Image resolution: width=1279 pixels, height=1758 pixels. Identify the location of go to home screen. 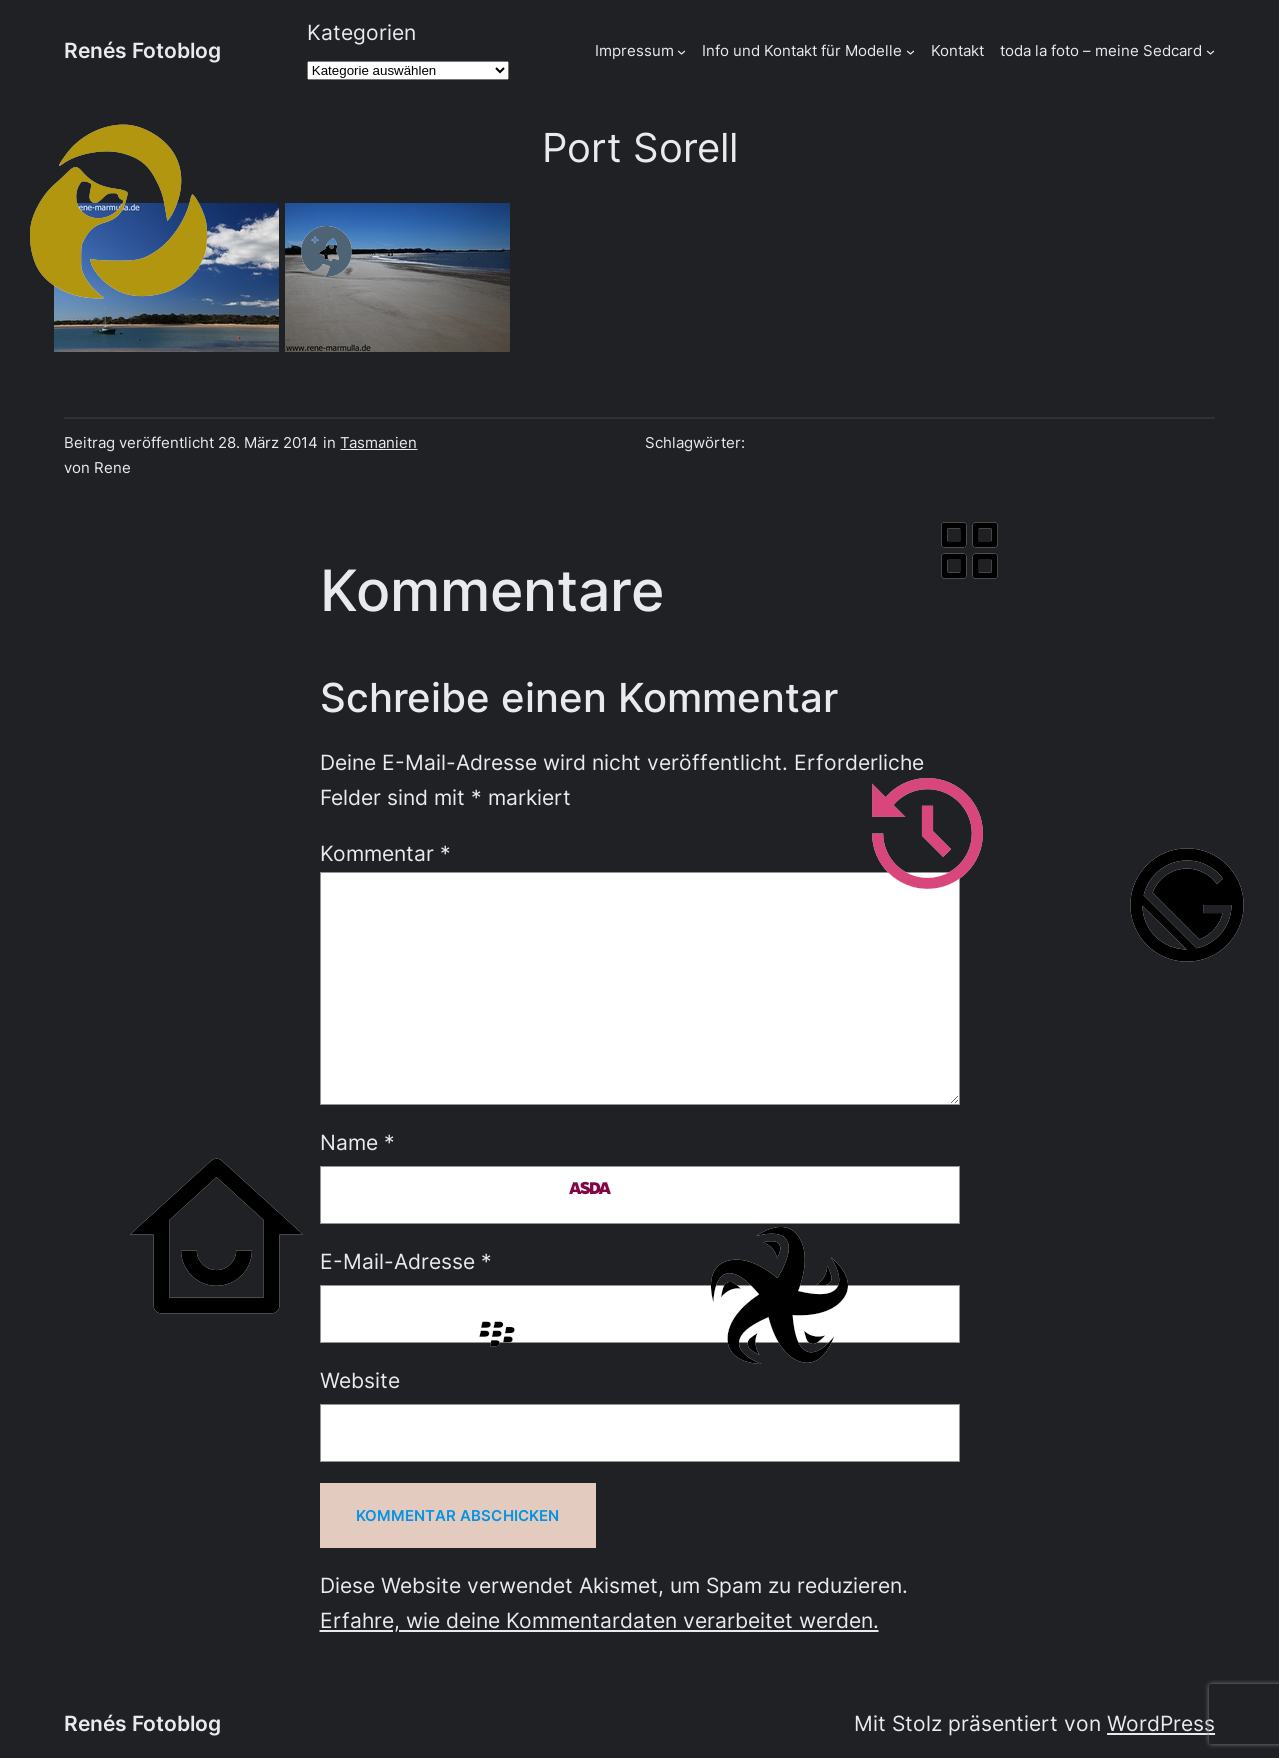
(216, 1242).